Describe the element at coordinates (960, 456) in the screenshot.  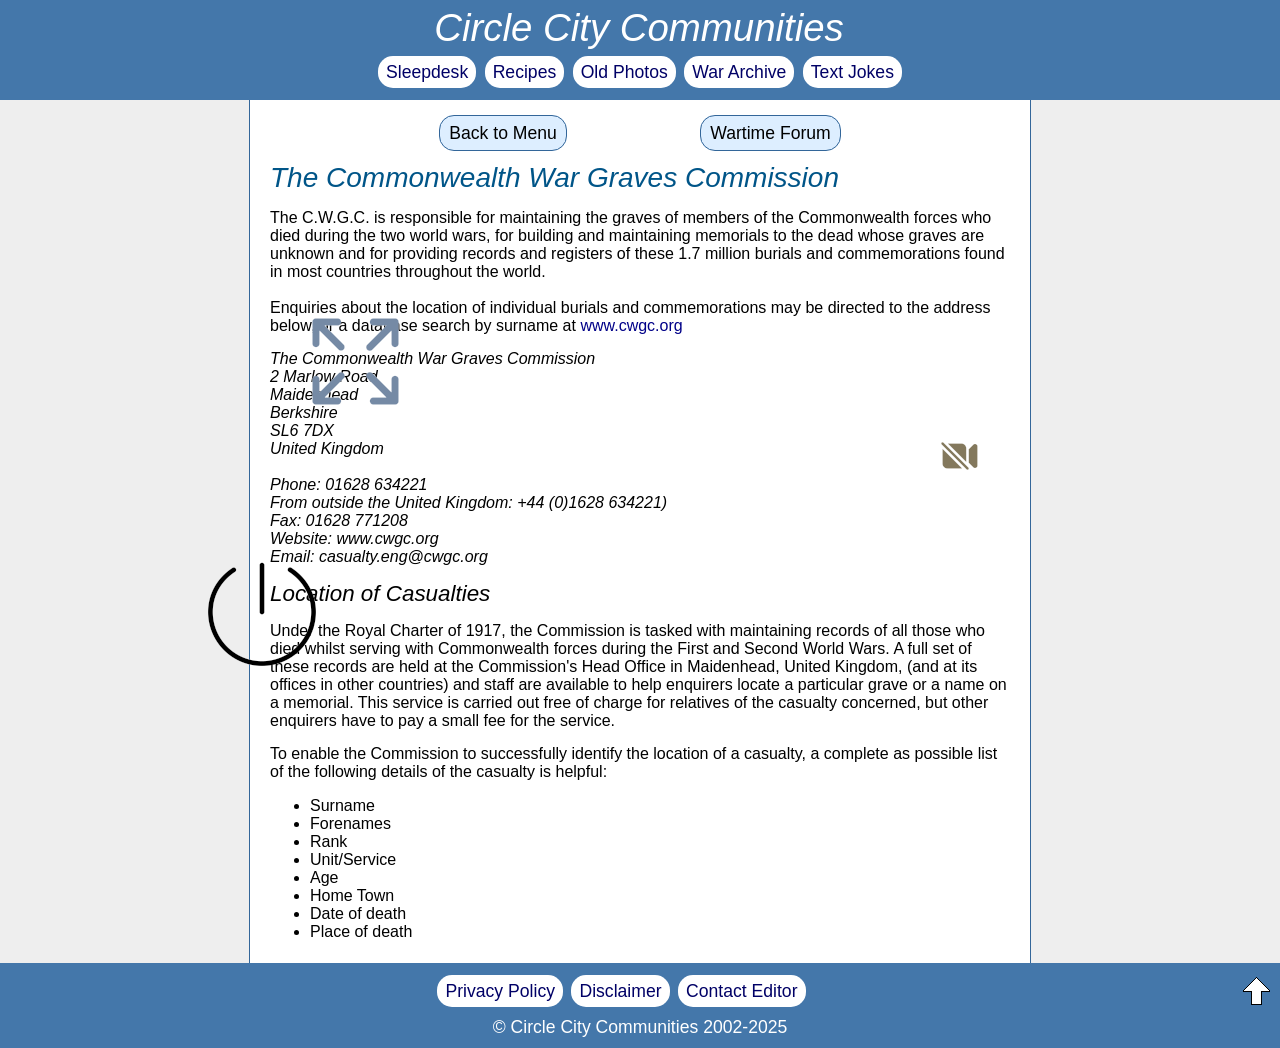
I see `turn off video camera` at that location.